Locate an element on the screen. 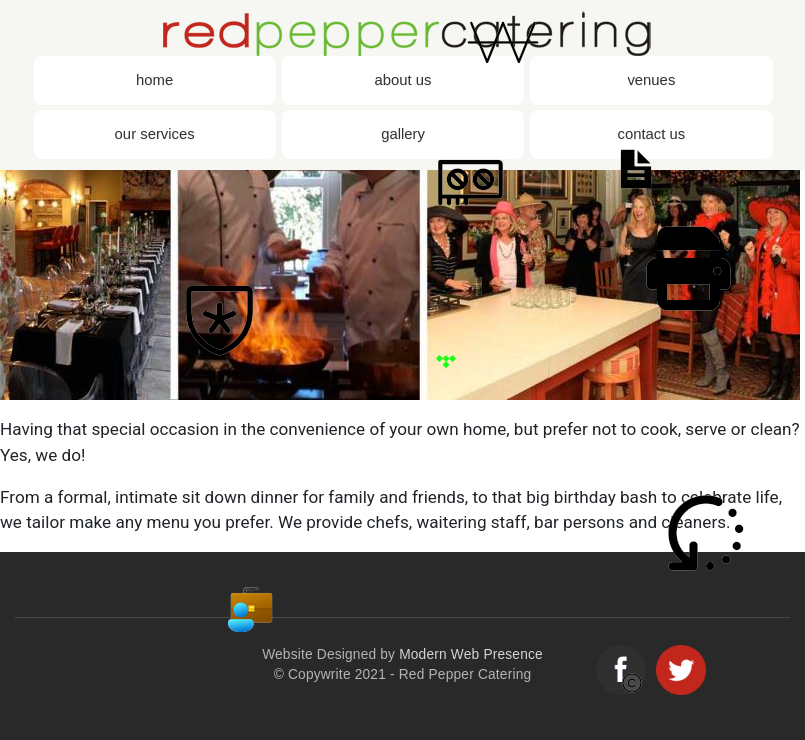 This screenshot has width=805, height=740. print this document is located at coordinates (688, 268).